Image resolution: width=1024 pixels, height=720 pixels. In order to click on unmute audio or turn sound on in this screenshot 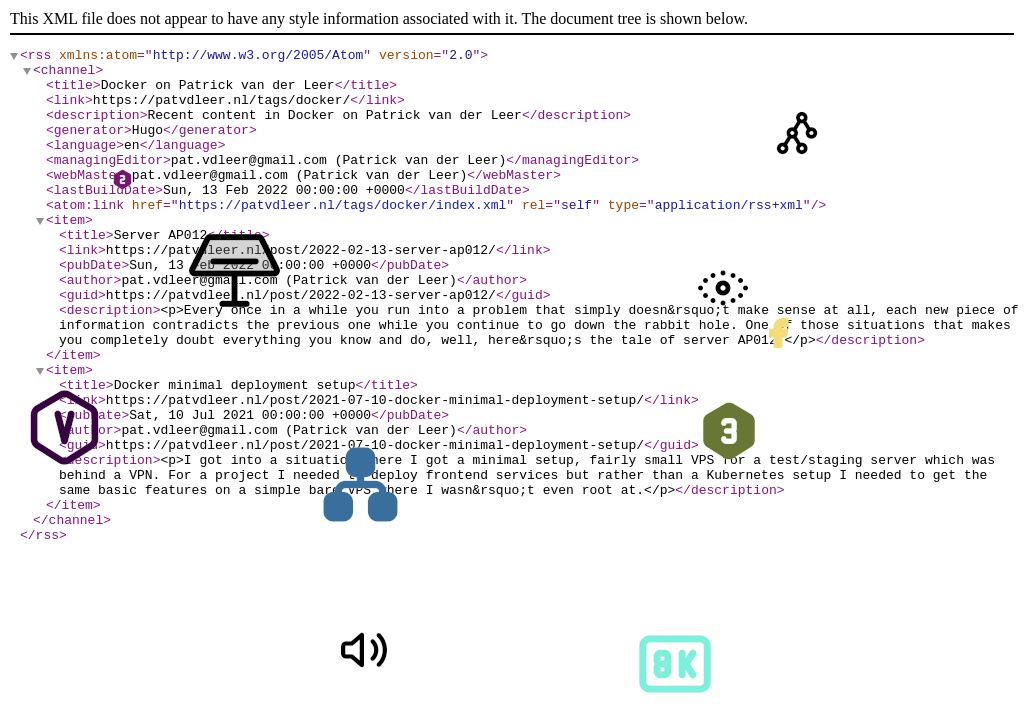, I will do `click(364, 650)`.